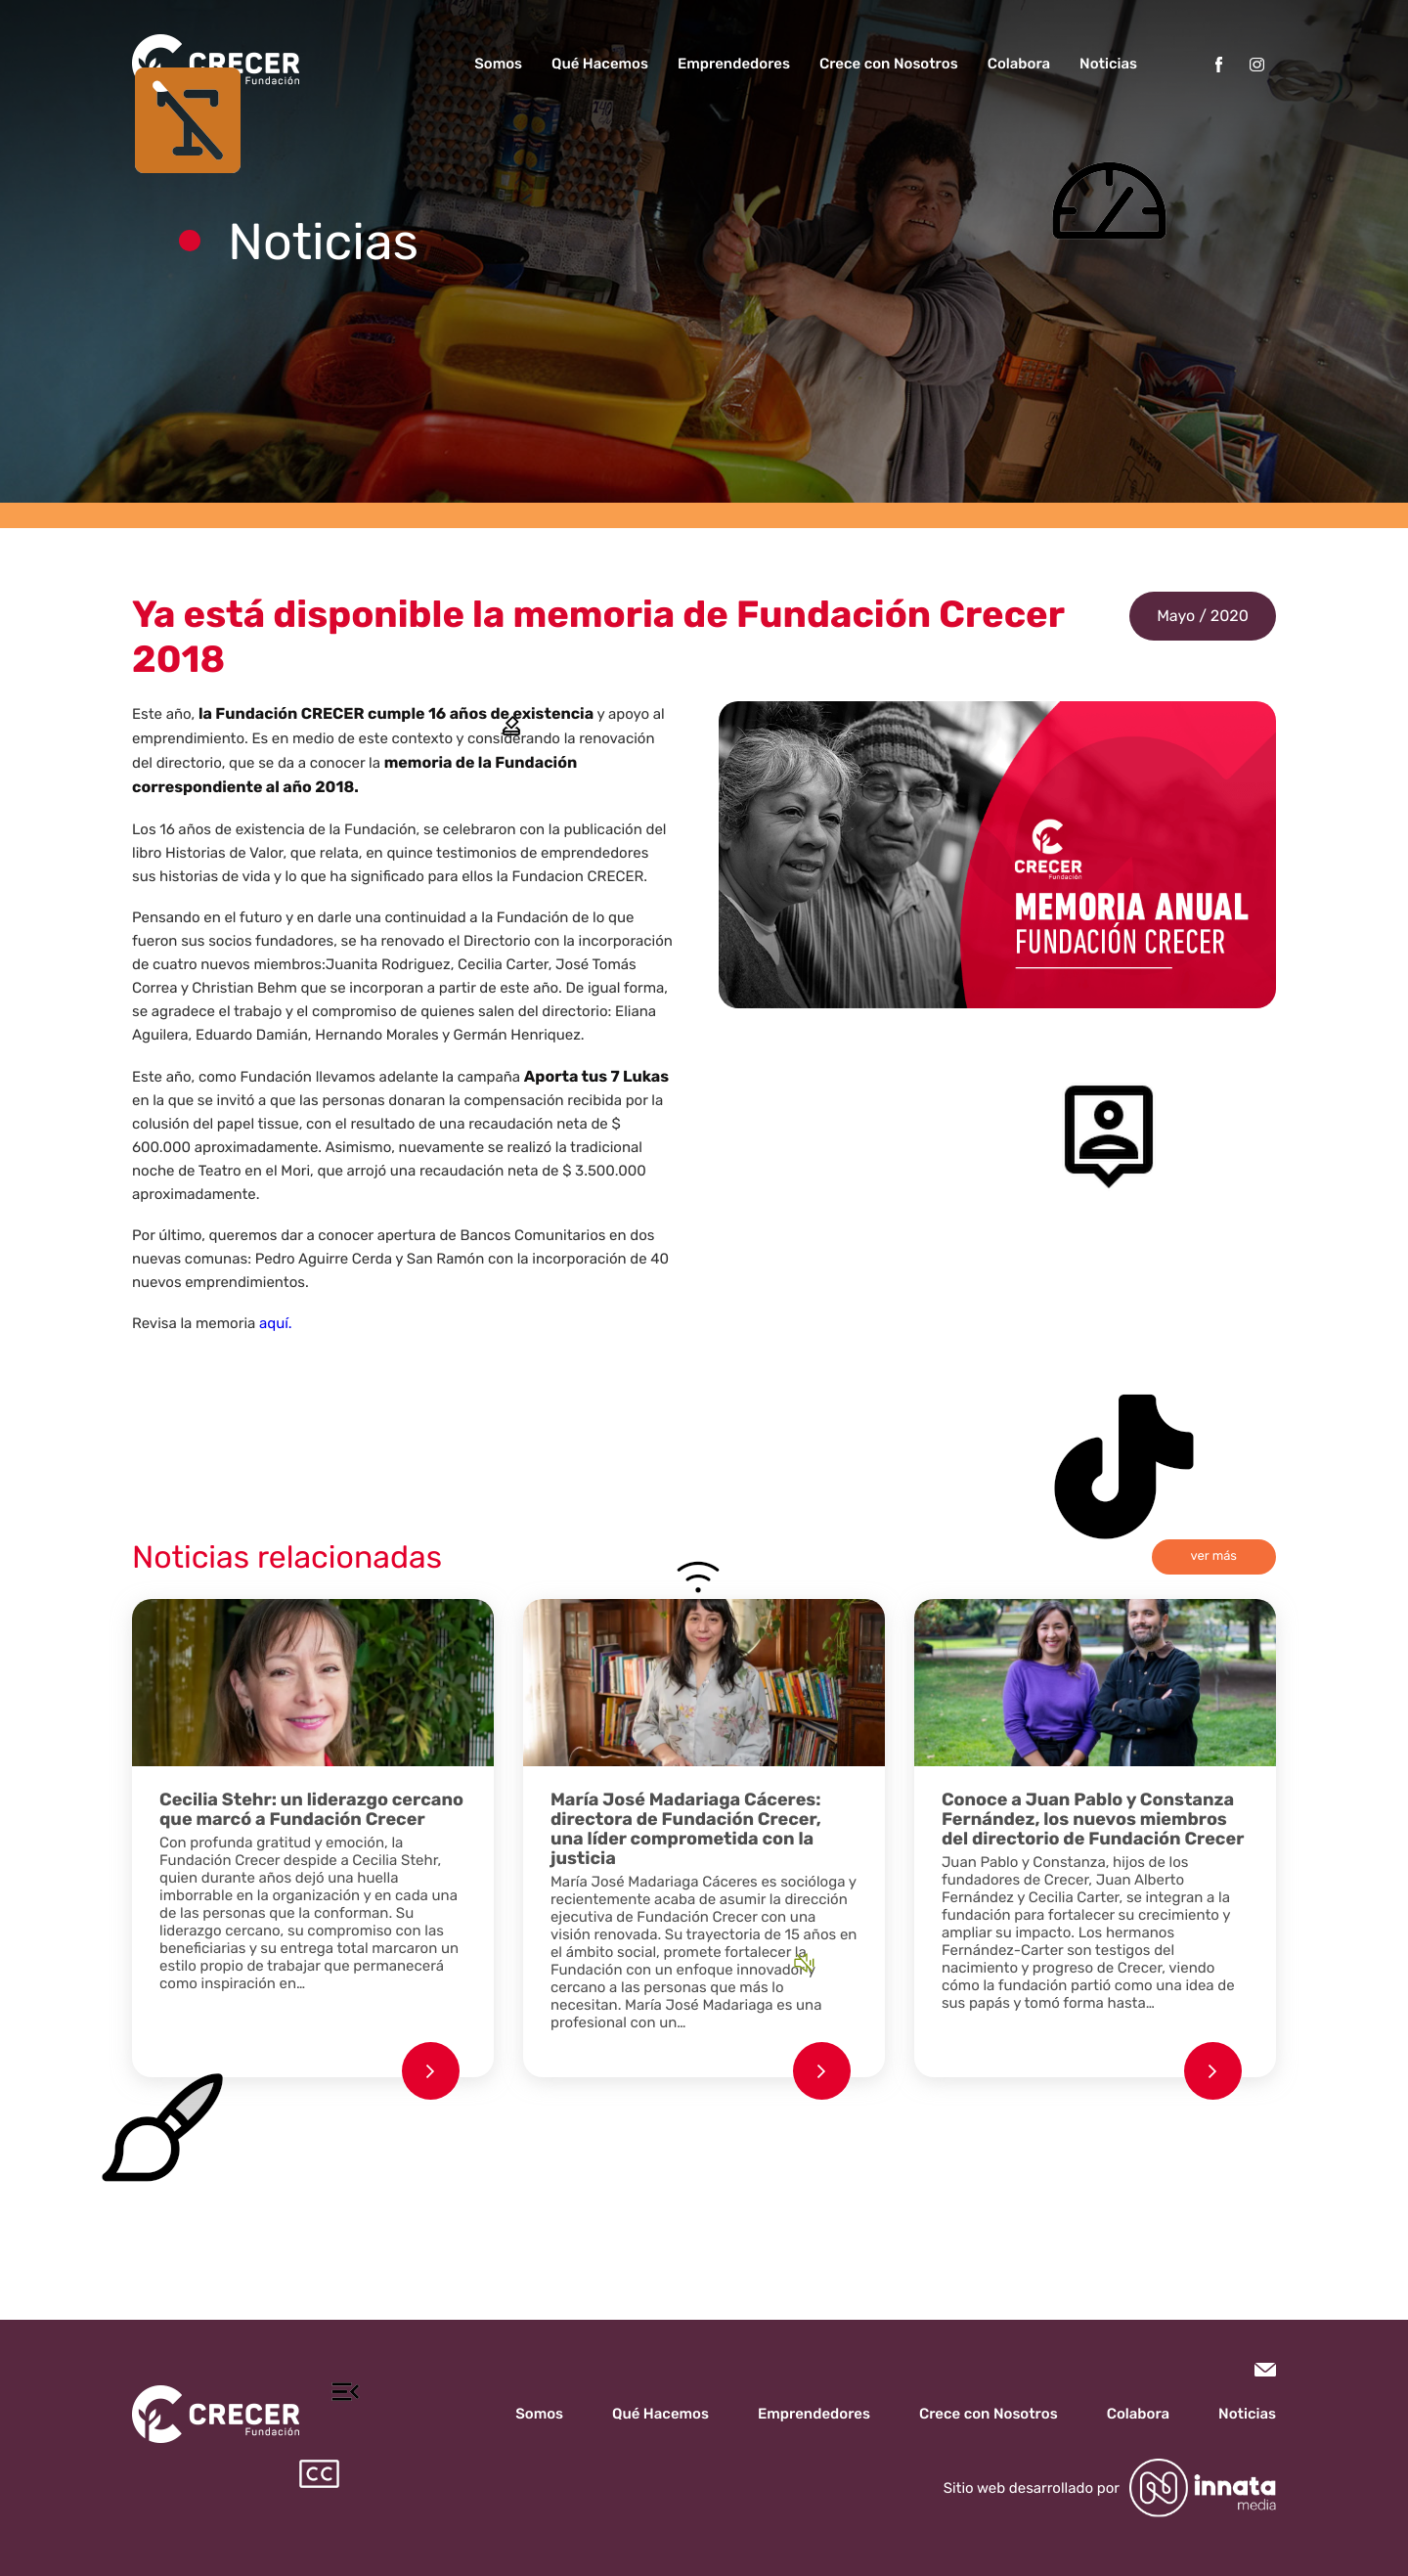 This screenshot has width=1408, height=2576. Describe the element at coordinates (804, 1963) in the screenshot. I see `mute audio` at that location.